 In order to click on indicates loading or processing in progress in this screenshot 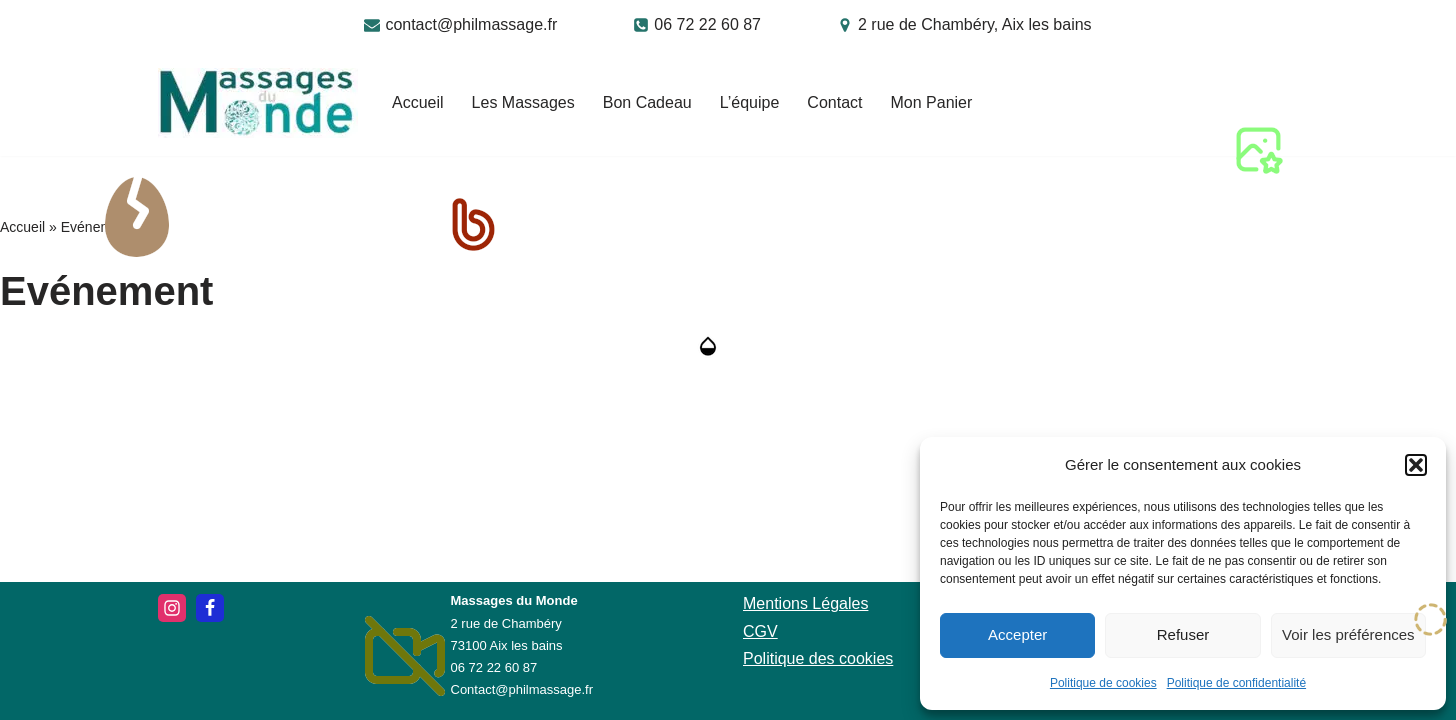, I will do `click(1430, 619)`.